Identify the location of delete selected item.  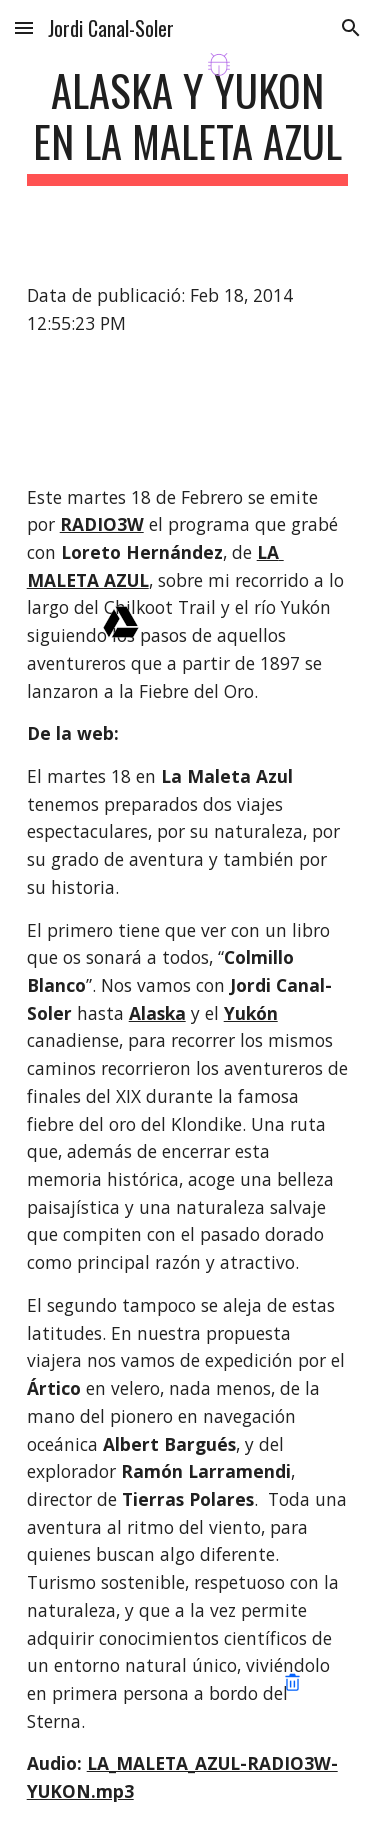
(292, 1682).